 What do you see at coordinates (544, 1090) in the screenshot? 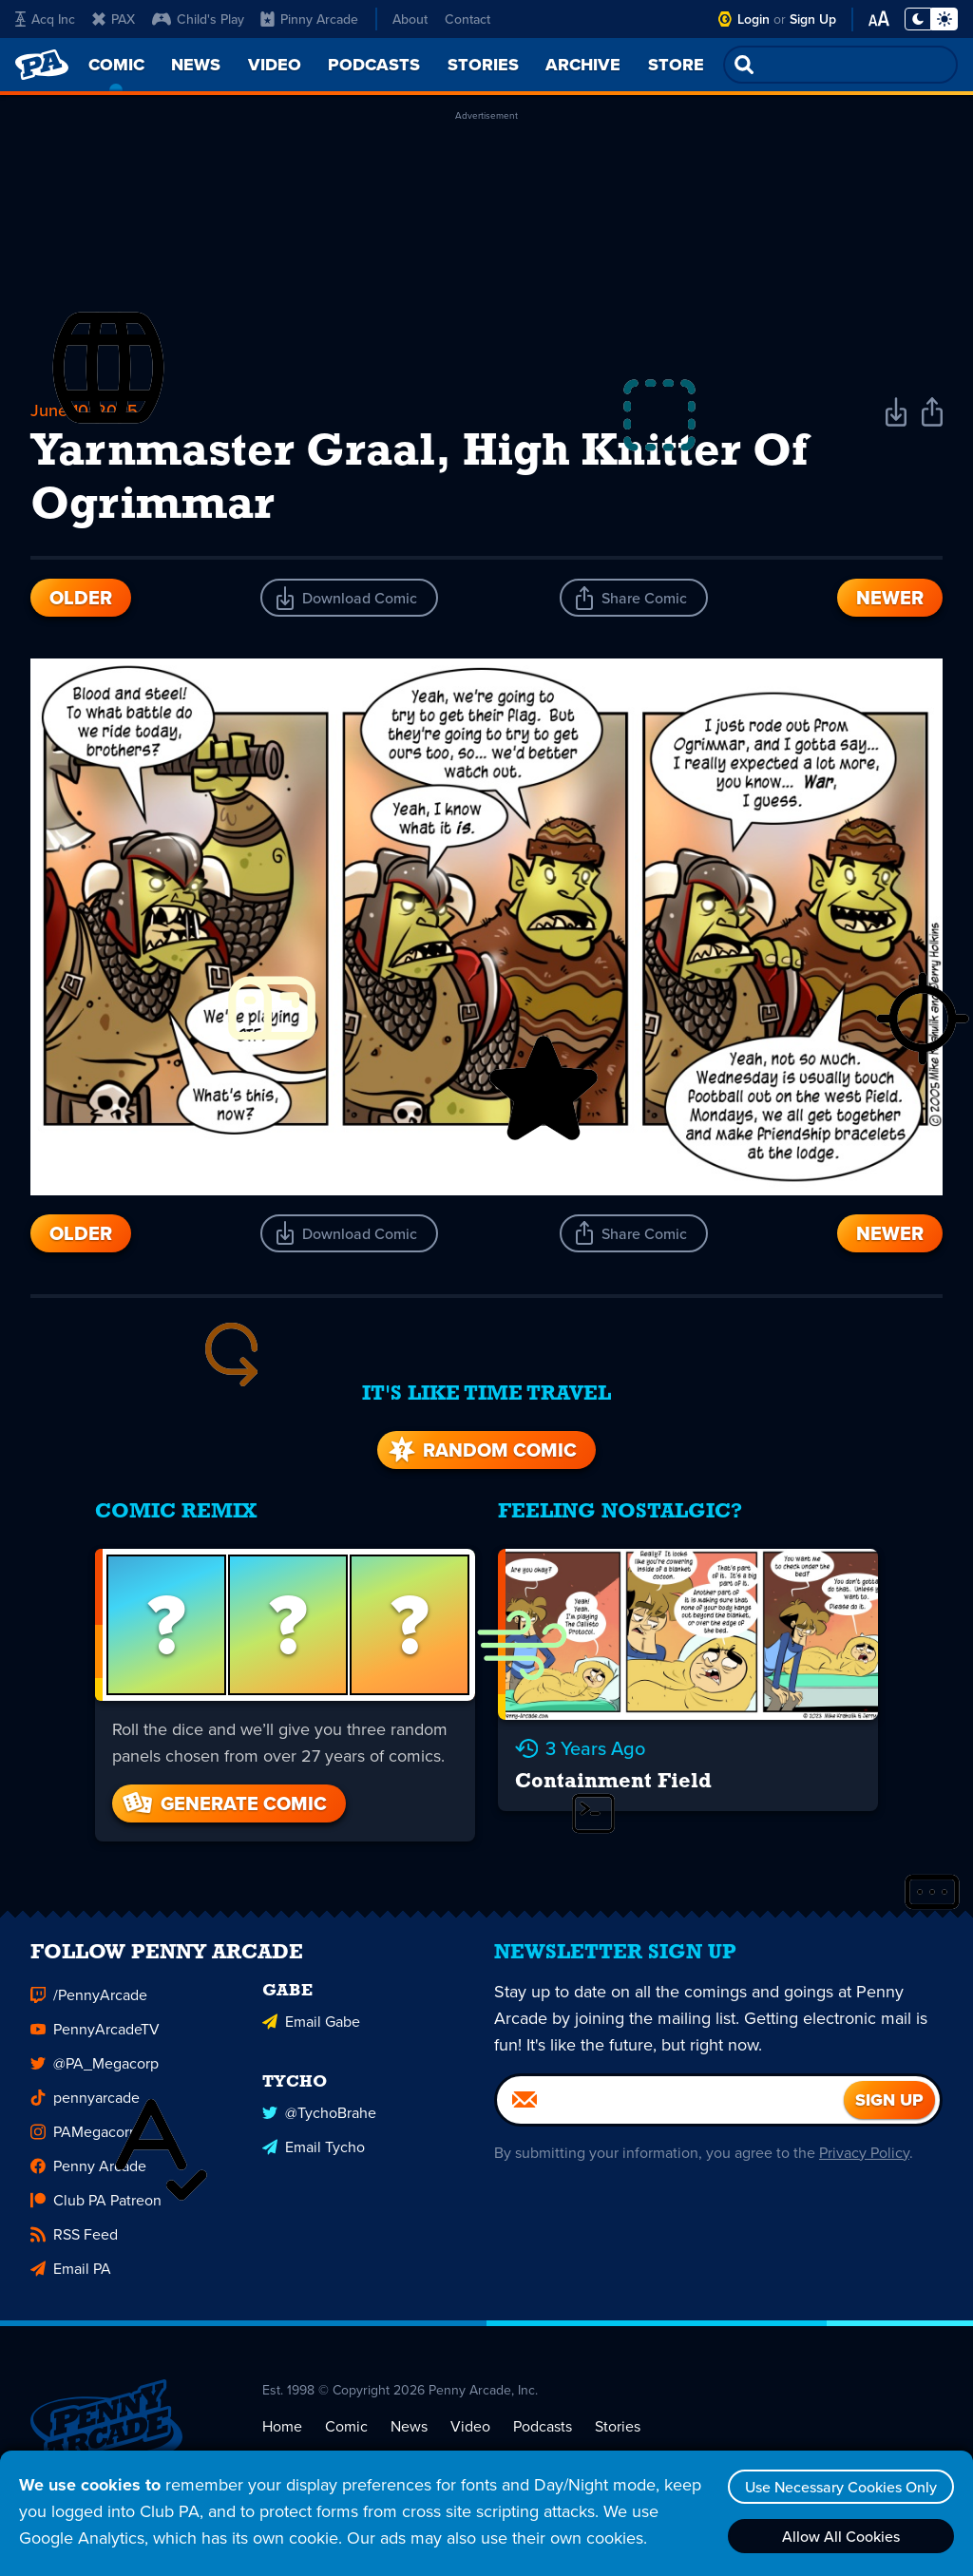
I see `mark item as favorite` at bounding box center [544, 1090].